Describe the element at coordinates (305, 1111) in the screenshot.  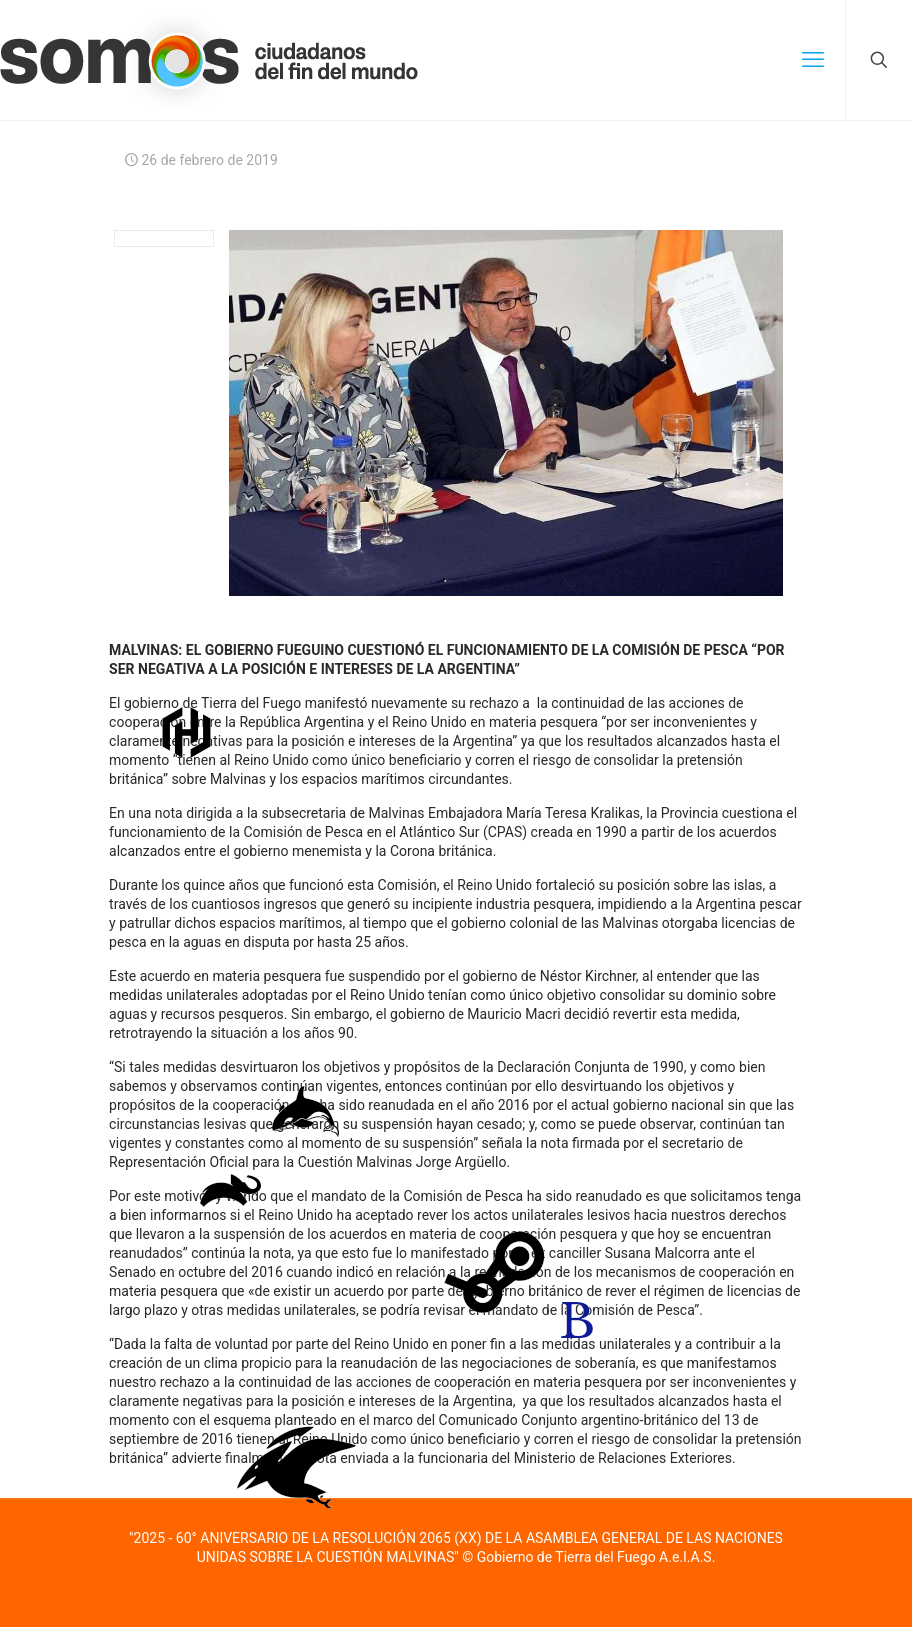
I see `apache hbase database platform logo` at that location.